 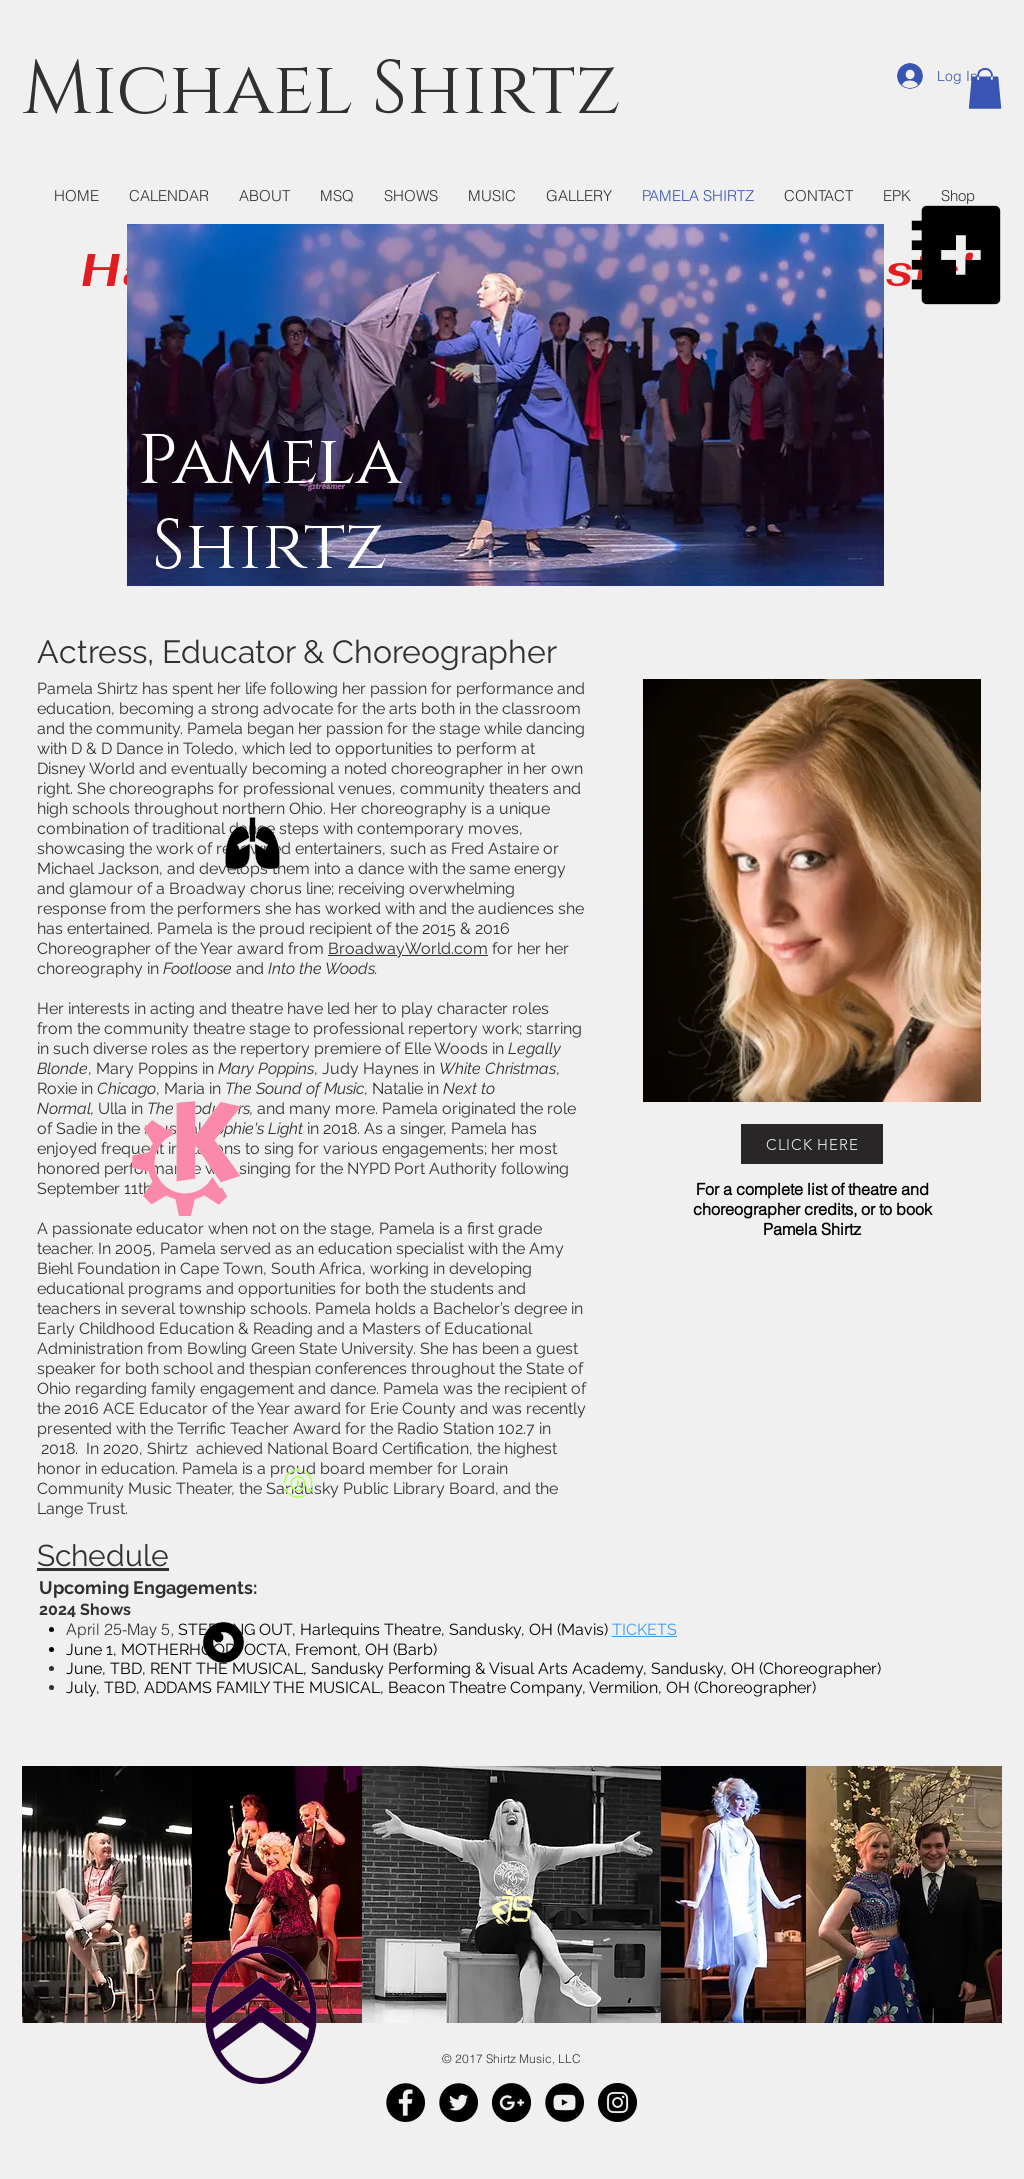 What do you see at coordinates (223, 1642) in the screenshot?
I see `view or preview content` at bounding box center [223, 1642].